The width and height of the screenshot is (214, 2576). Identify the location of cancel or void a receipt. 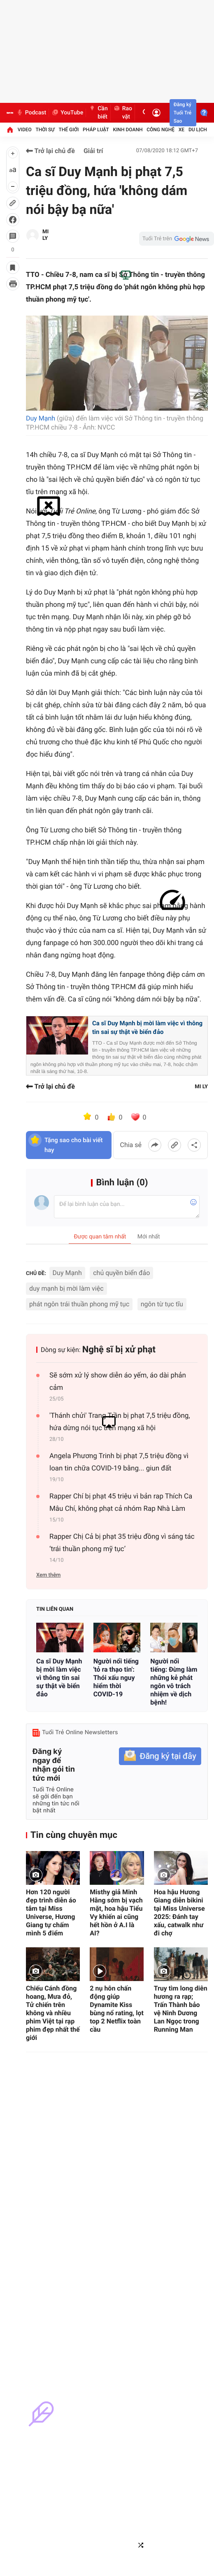
(49, 506).